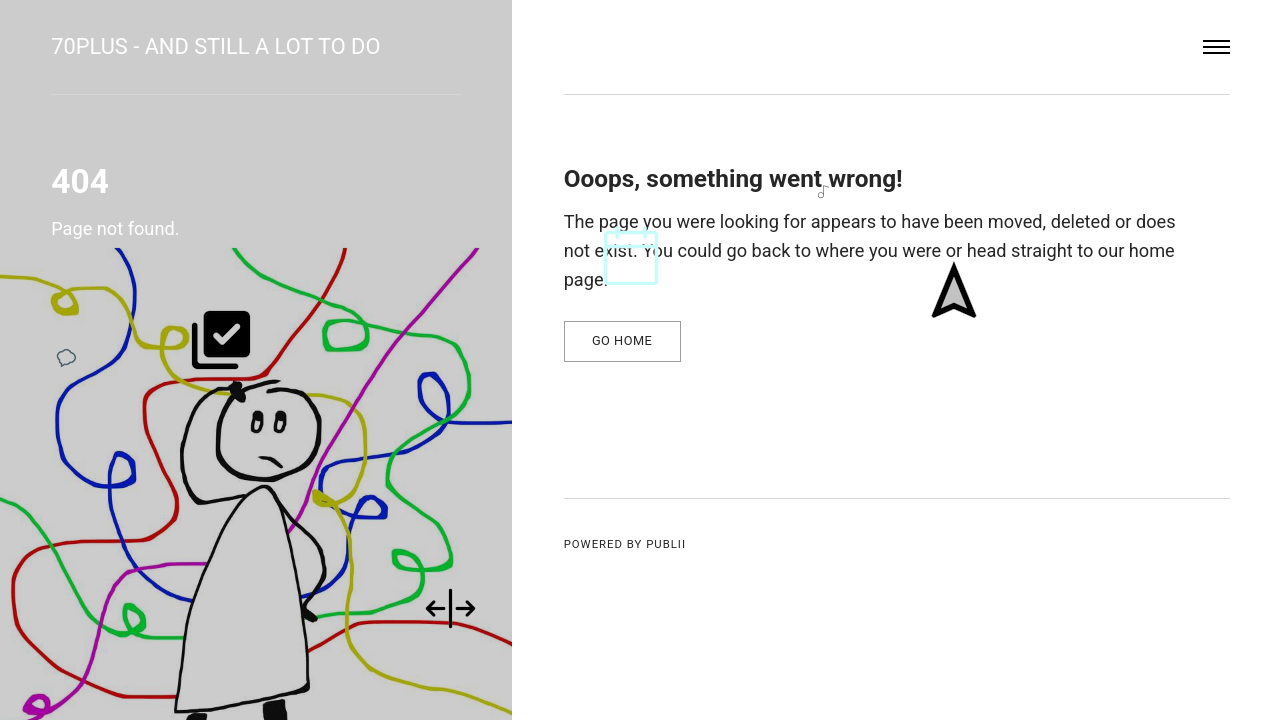 The height and width of the screenshot is (720, 1281). I want to click on expand content horizontally, so click(450, 608).